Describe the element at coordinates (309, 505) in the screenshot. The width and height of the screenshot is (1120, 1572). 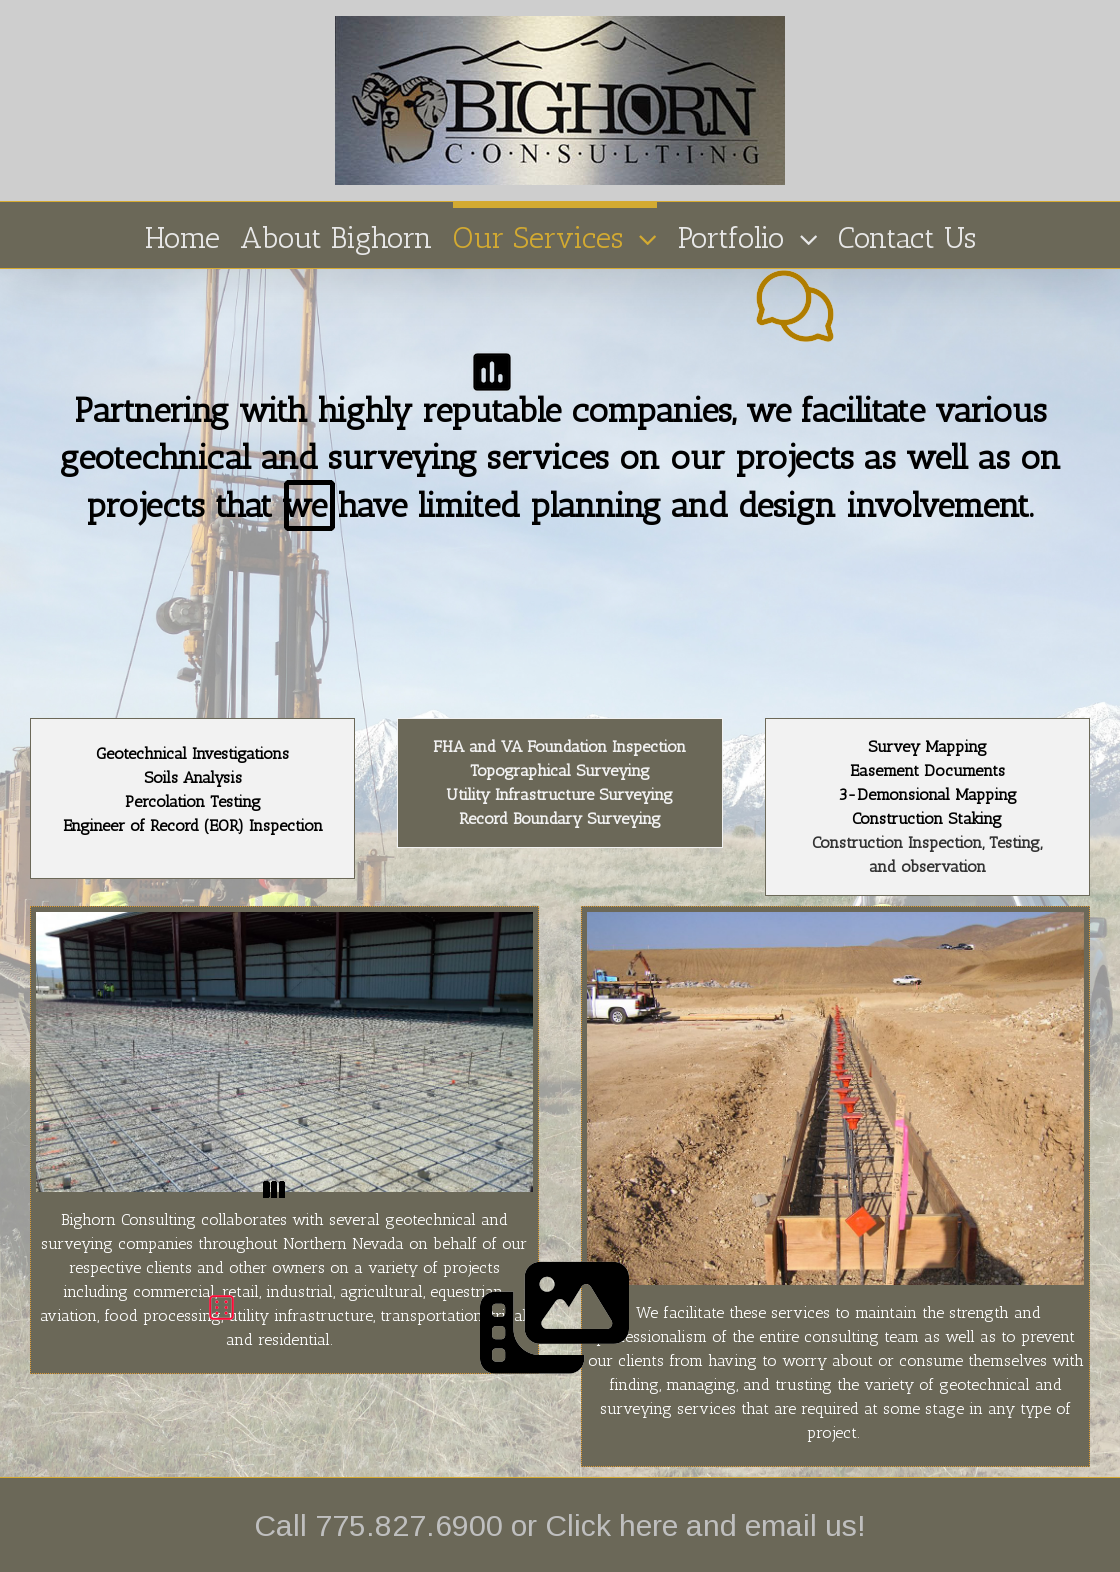
I see `an unselected checkbox option` at that location.